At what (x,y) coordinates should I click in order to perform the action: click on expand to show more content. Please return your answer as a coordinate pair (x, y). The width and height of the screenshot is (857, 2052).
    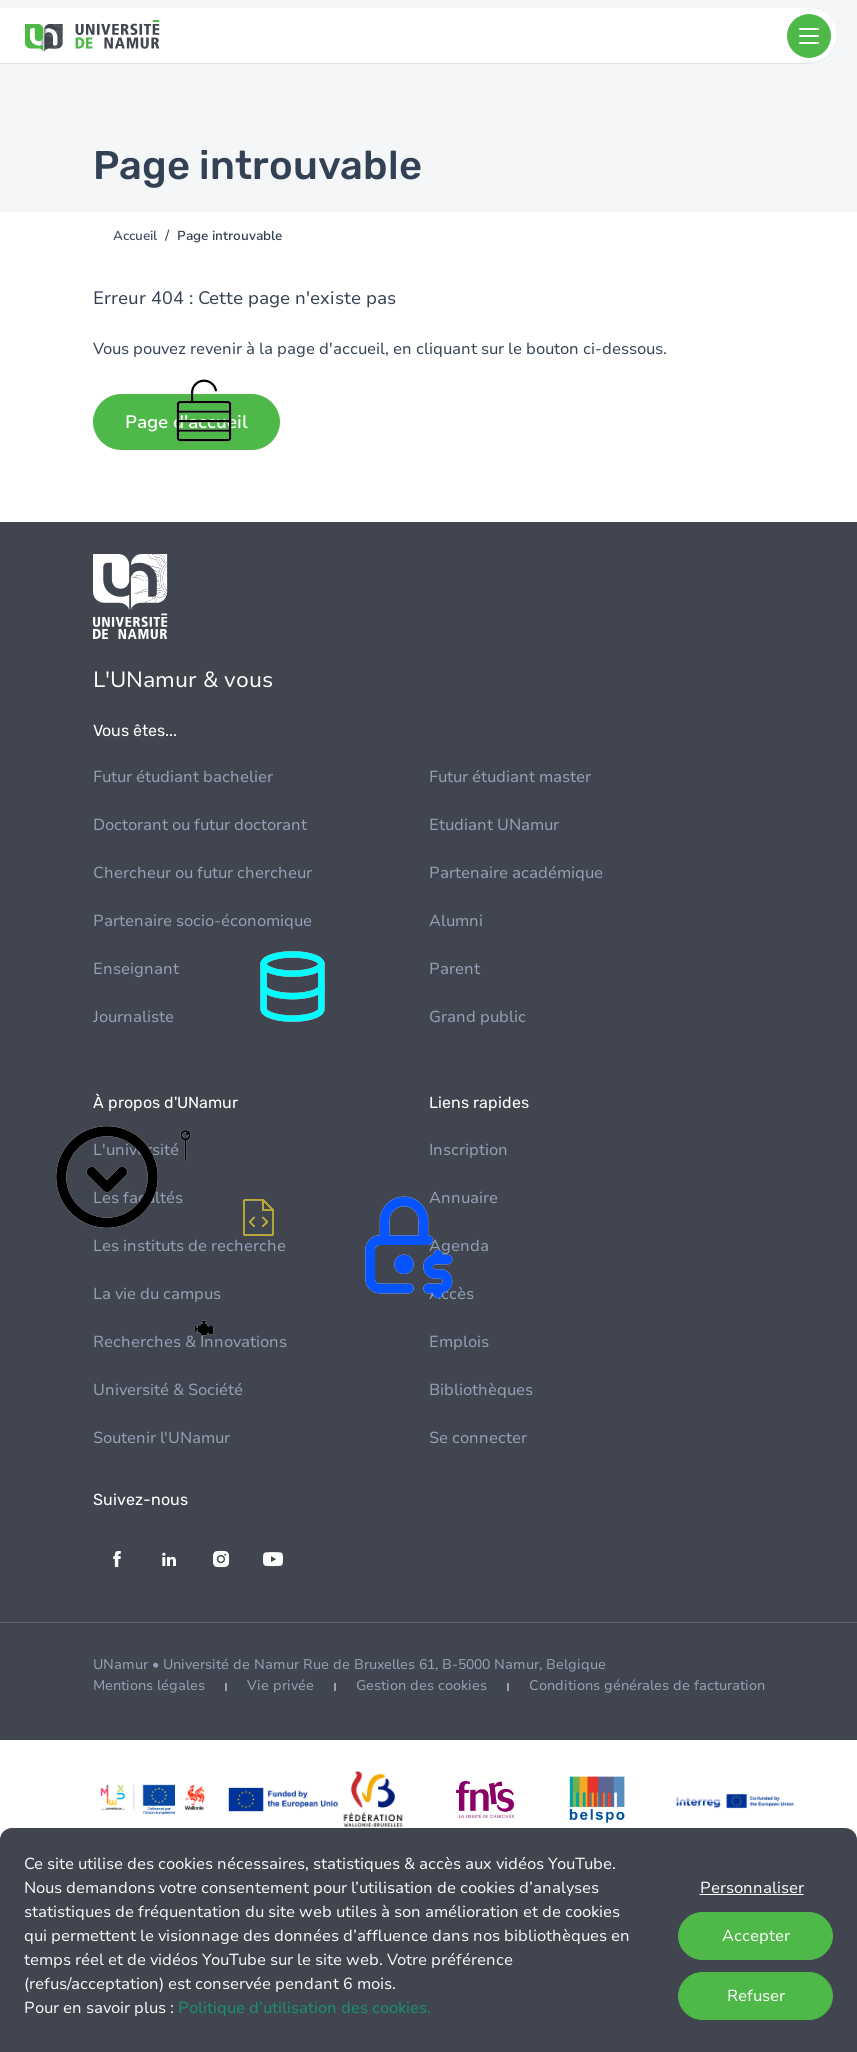
    Looking at the image, I should click on (107, 1177).